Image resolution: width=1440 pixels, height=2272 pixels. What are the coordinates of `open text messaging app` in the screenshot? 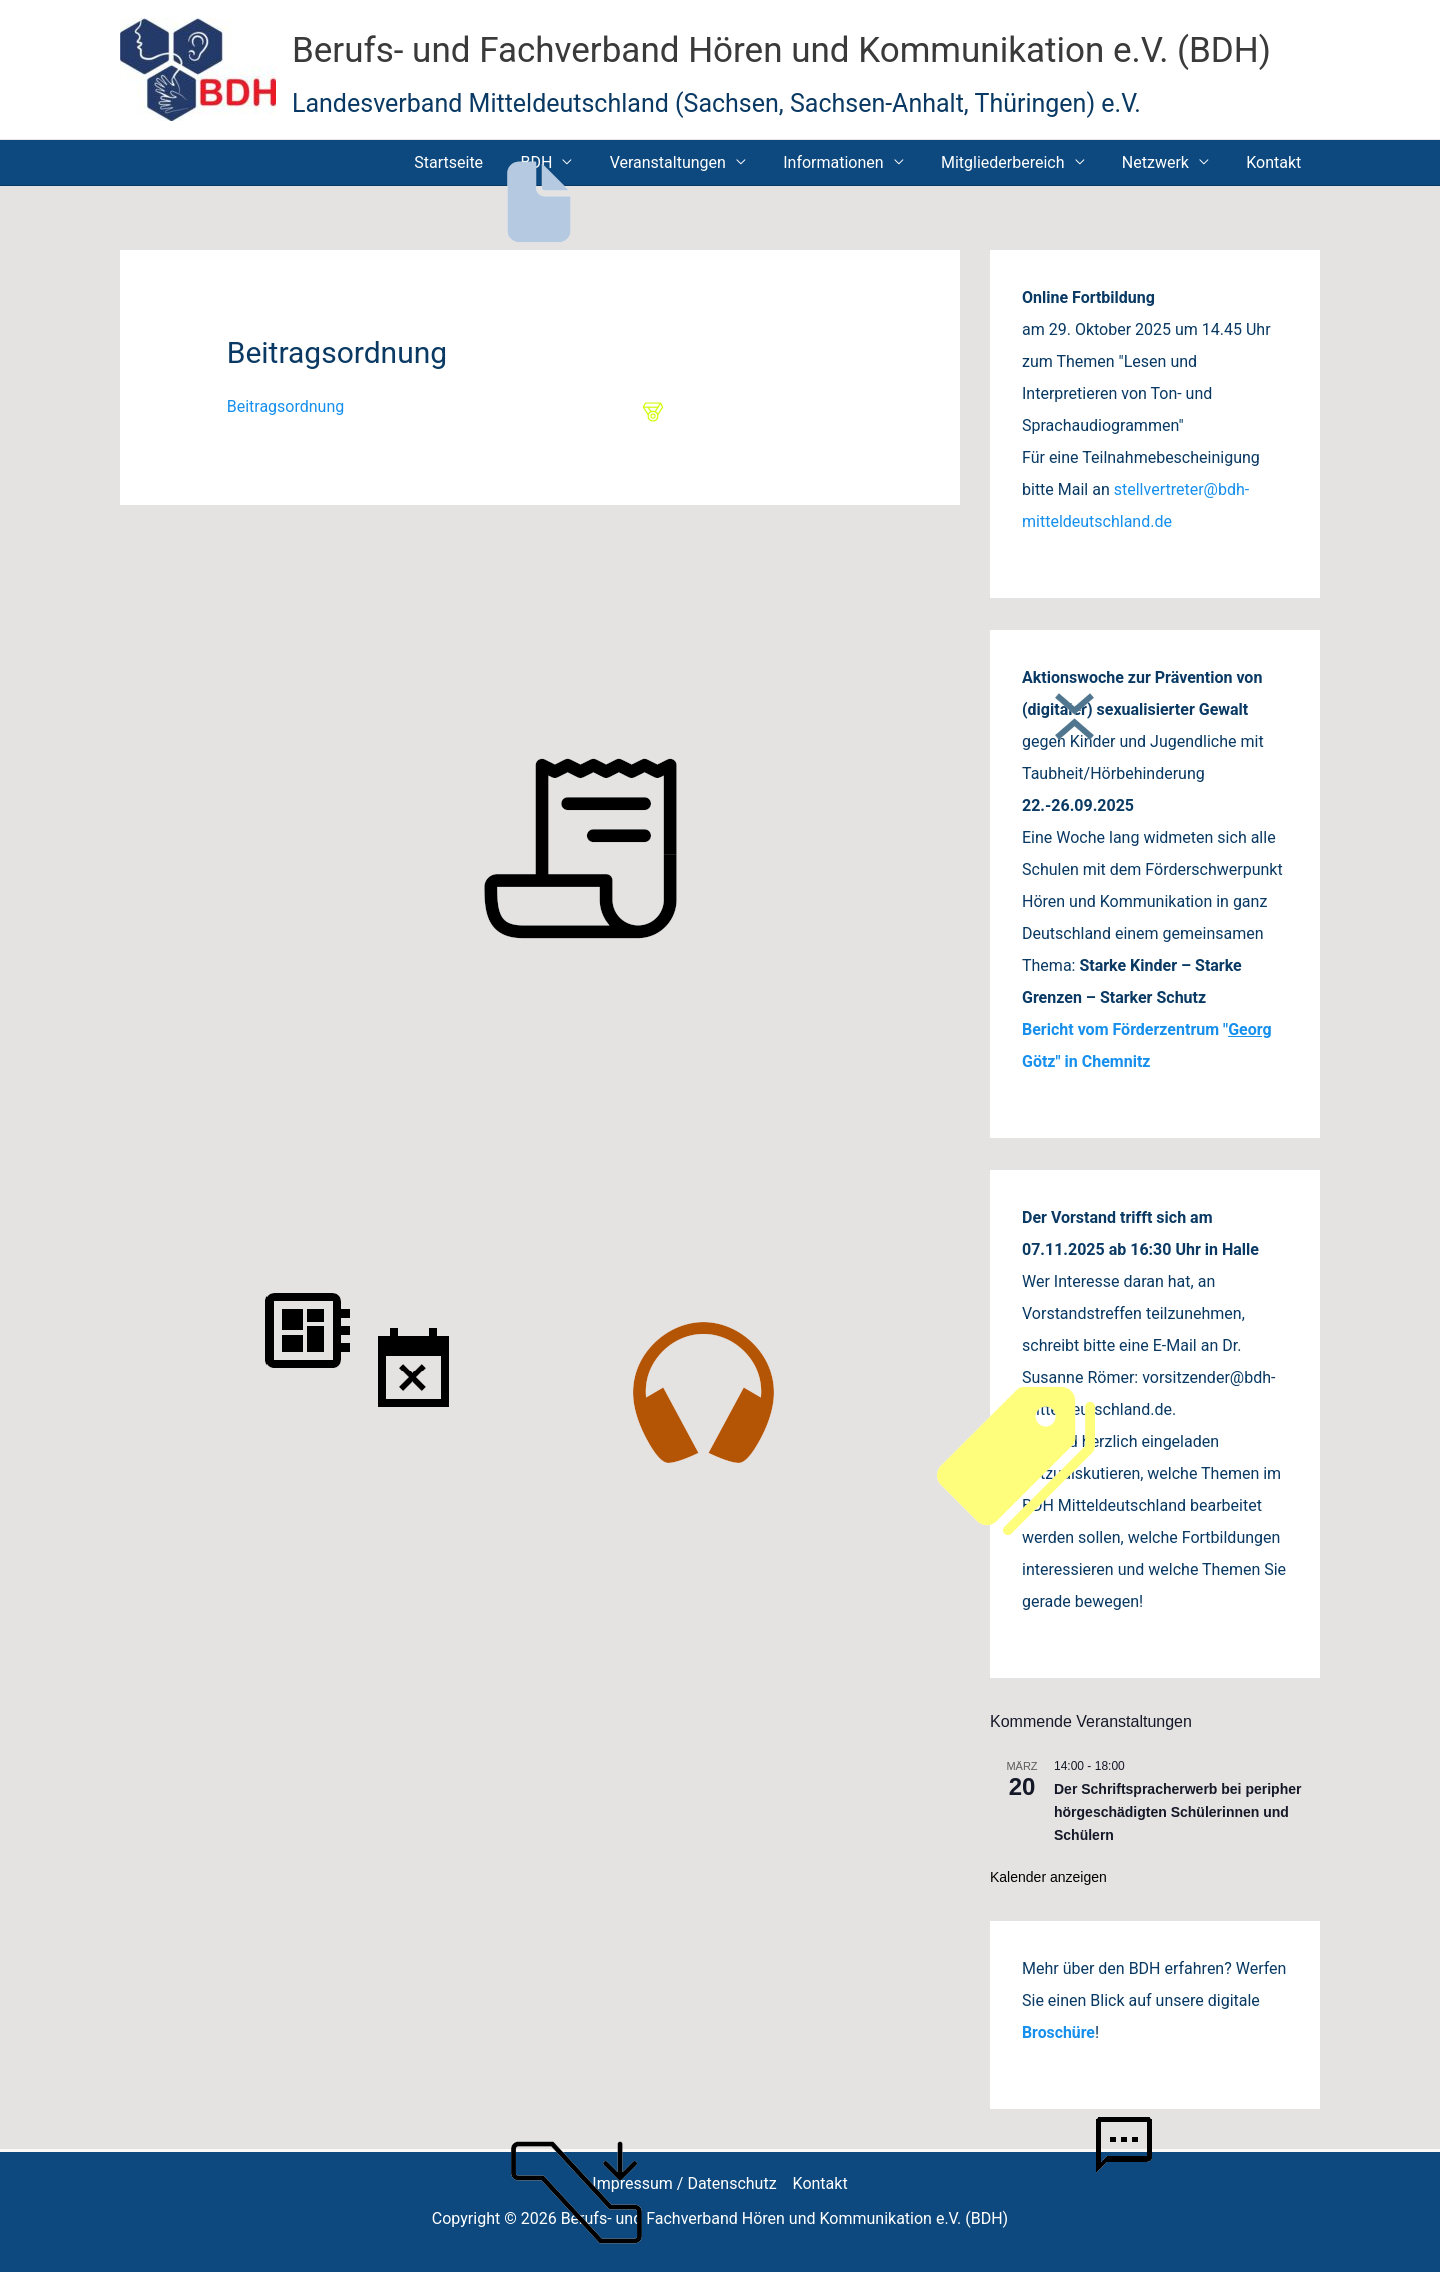 It's located at (1124, 2145).